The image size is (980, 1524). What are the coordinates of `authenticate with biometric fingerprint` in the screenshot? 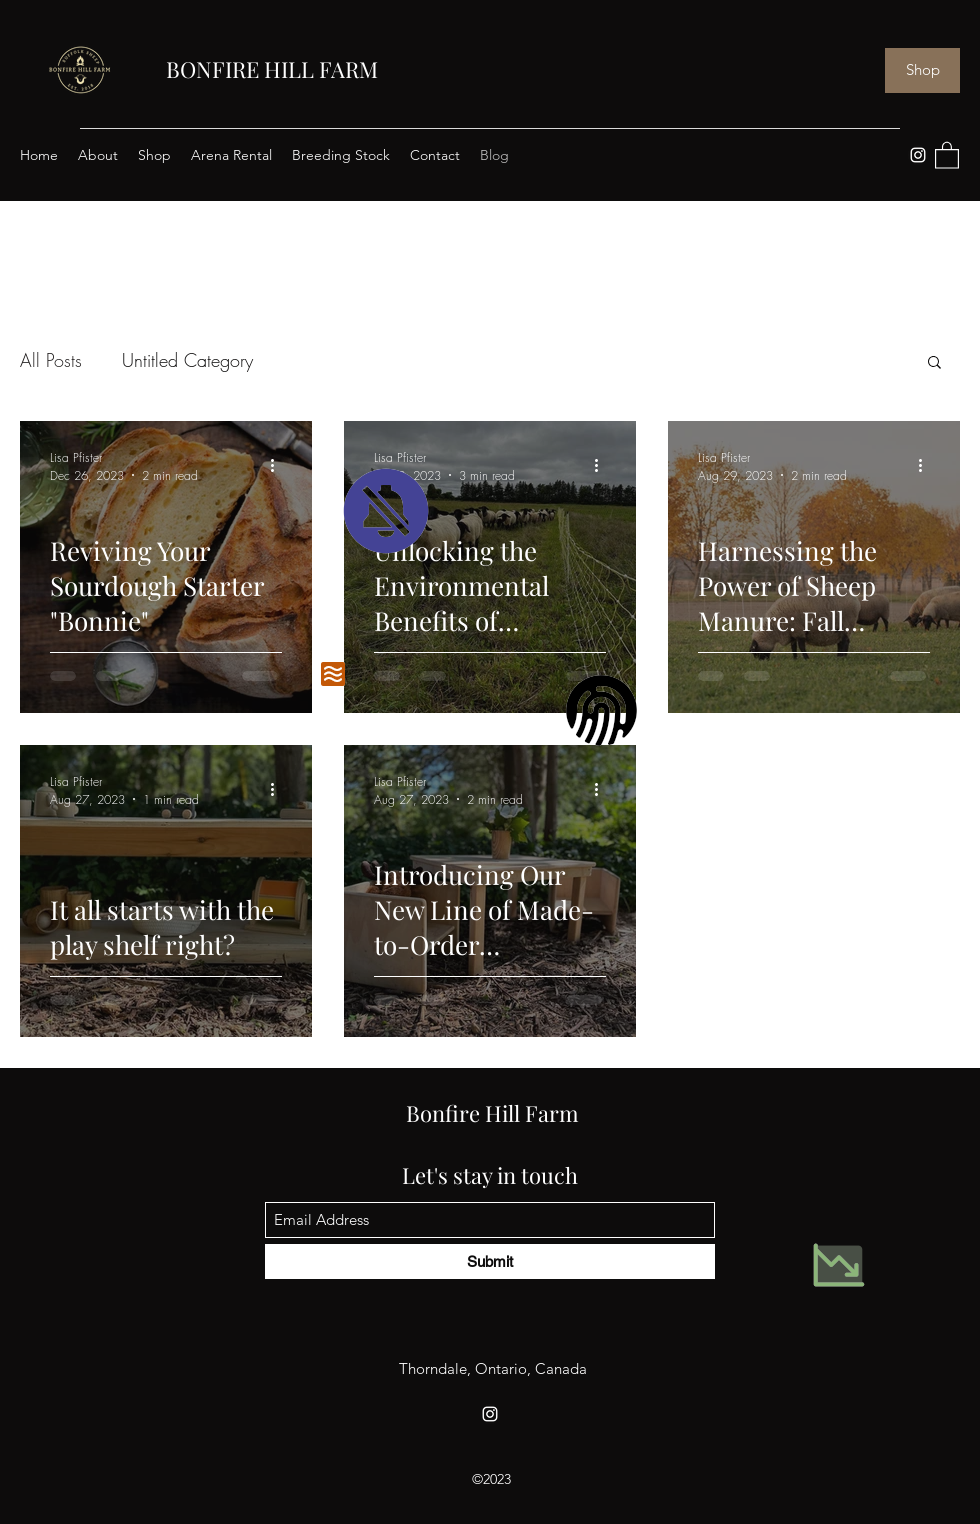 It's located at (601, 710).